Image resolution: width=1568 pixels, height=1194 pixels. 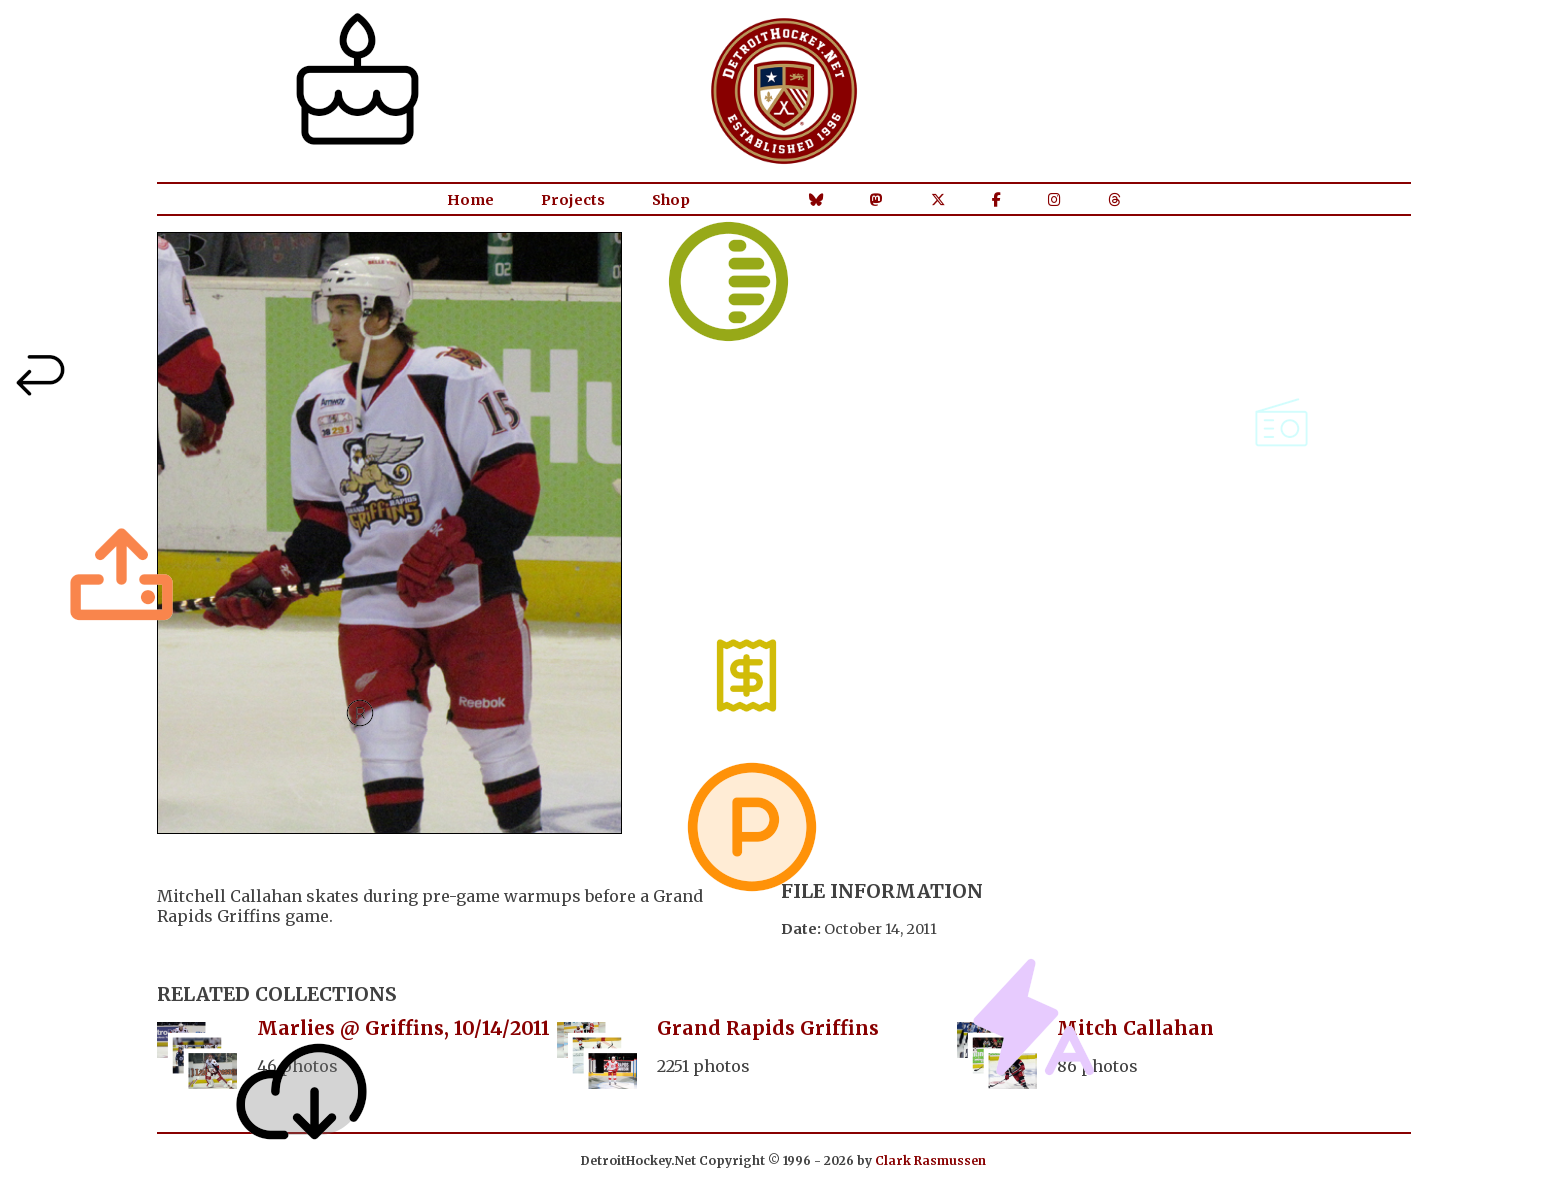 What do you see at coordinates (121, 579) in the screenshot?
I see `upload a file or document` at bounding box center [121, 579].